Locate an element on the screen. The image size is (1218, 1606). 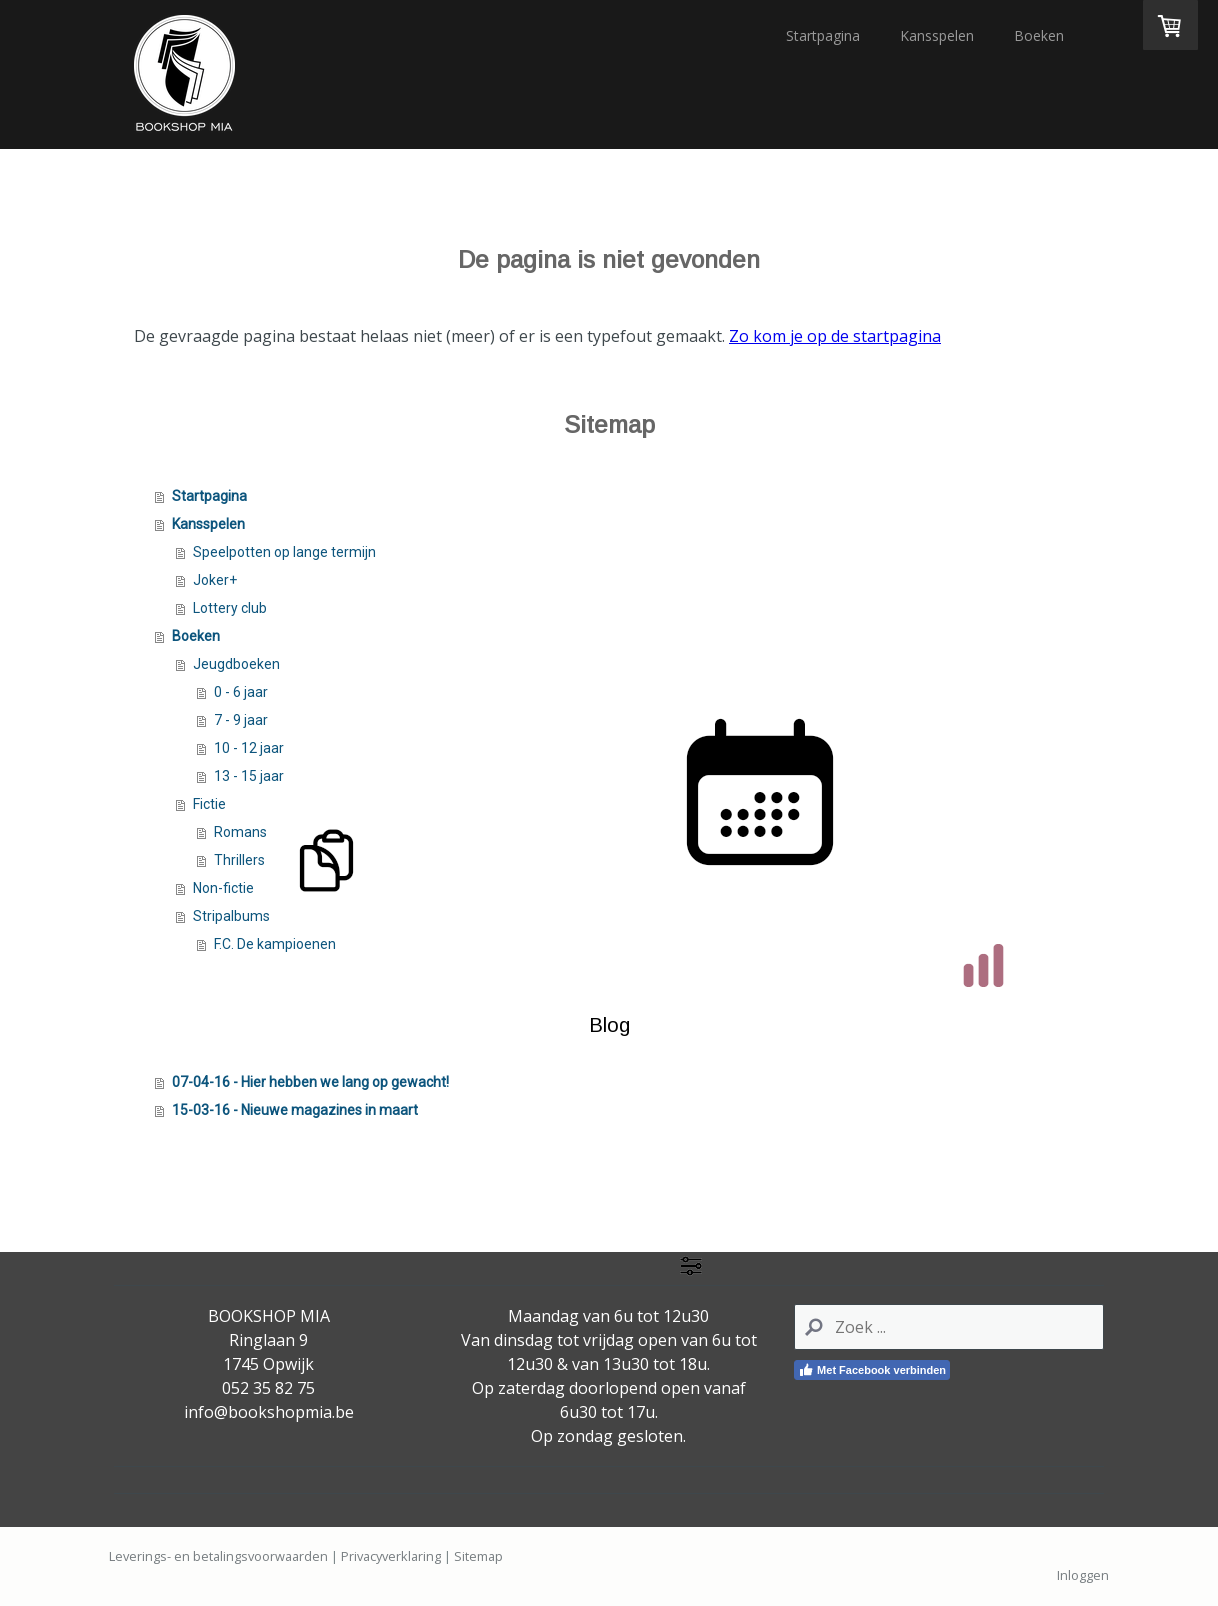
copy content to clipboard is located at coordinates (326, 860).